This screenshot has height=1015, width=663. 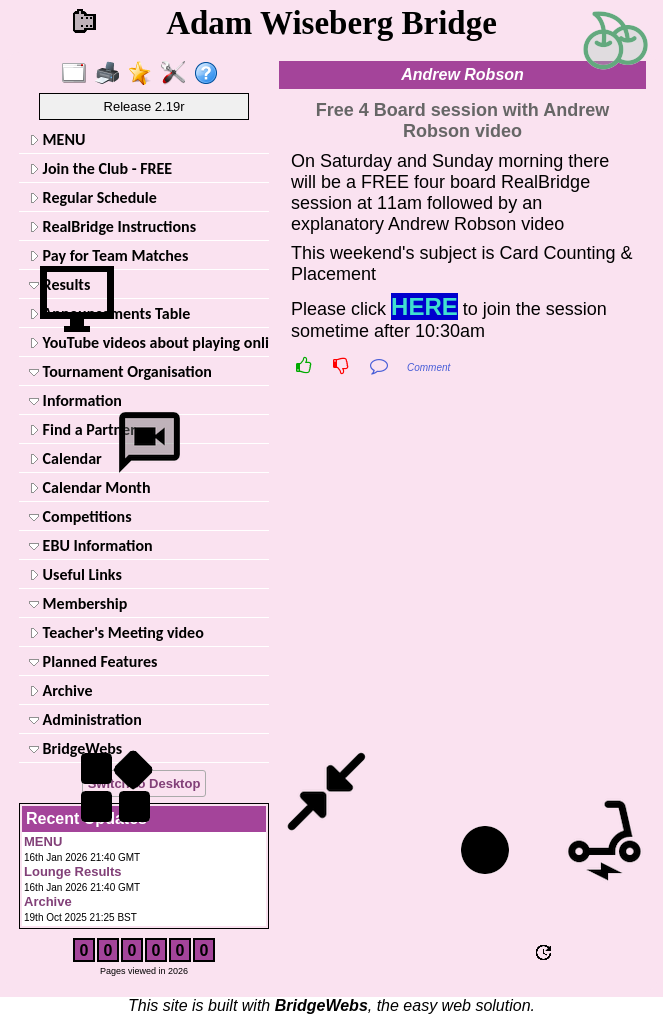 I want to click on switch to desktop view, so click(x=77, y=299).